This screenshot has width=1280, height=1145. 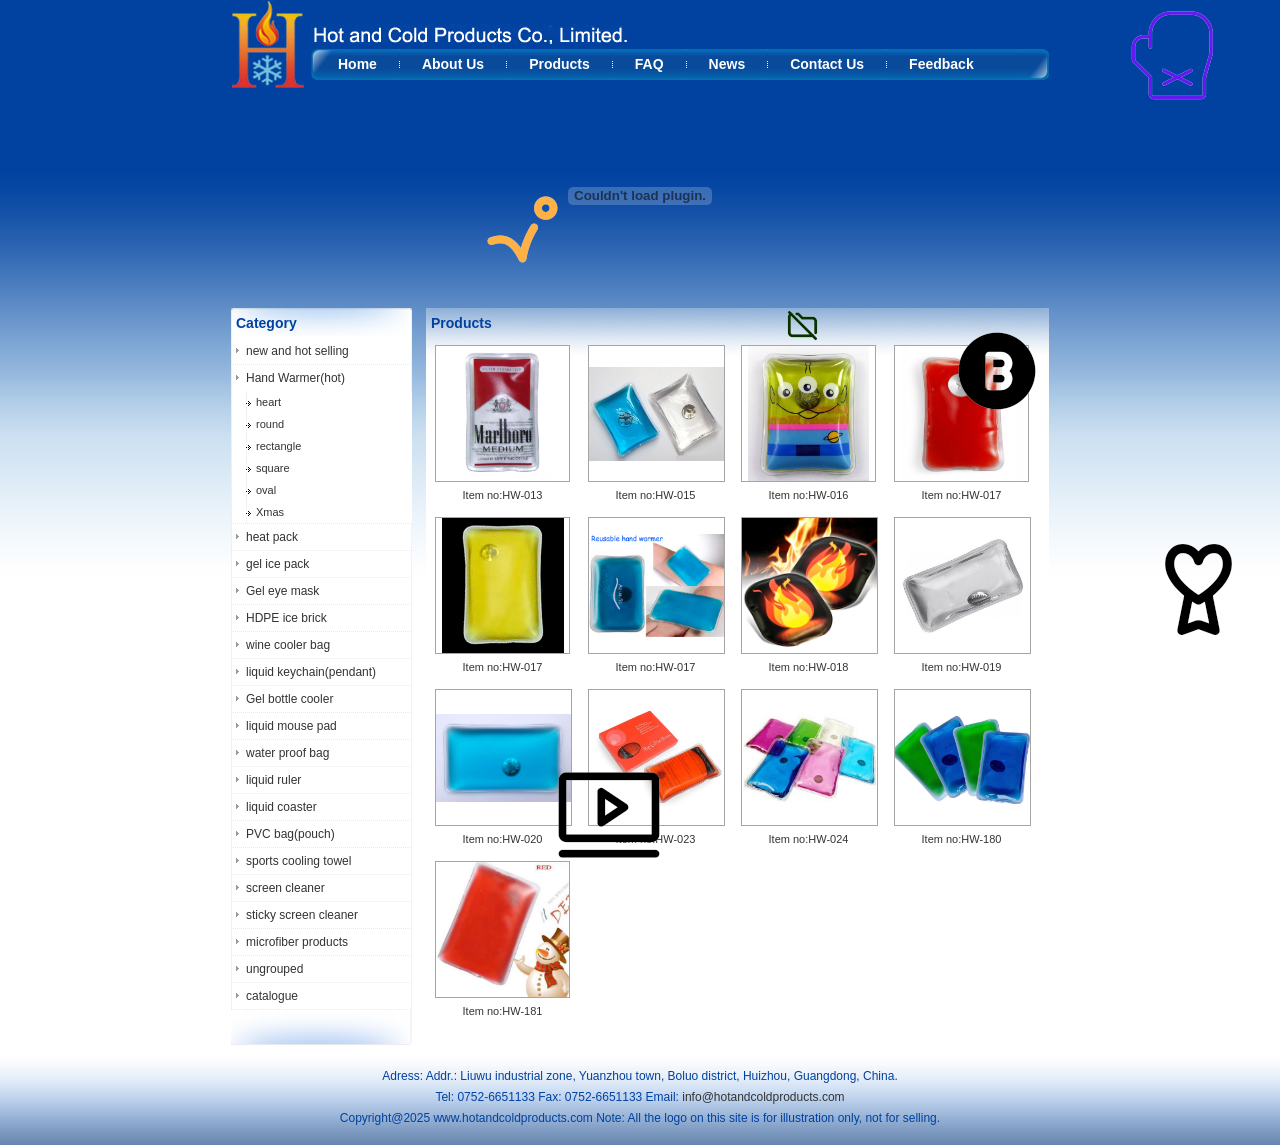 What do you see at coordinates (522, 227) in the screenshot?
I see `bounce or redirect content to the right` at bounding box center [522, 227].